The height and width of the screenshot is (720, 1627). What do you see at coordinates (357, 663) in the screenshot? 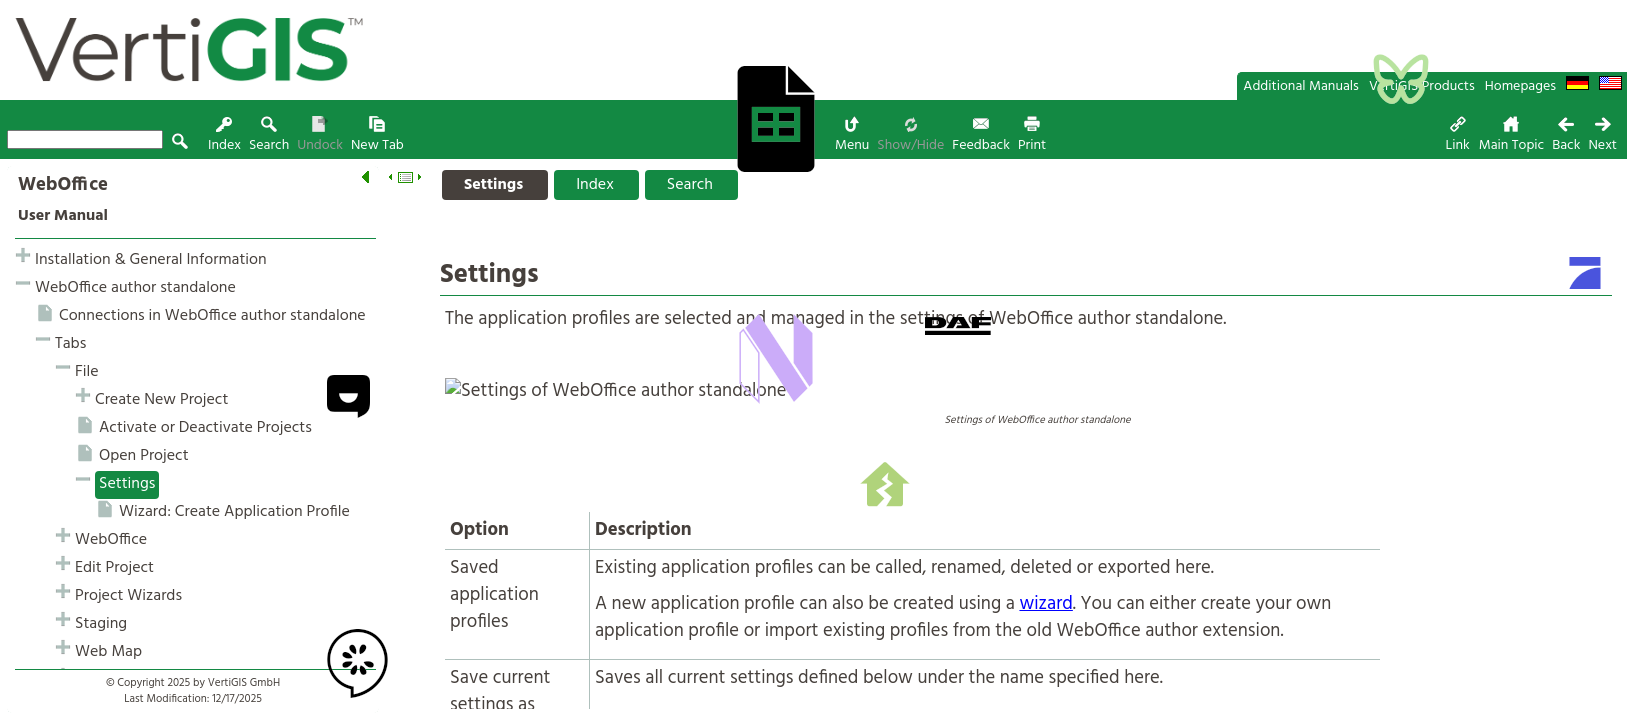
I see `cucumber testing framework logo` at bounding box center [357, 663].